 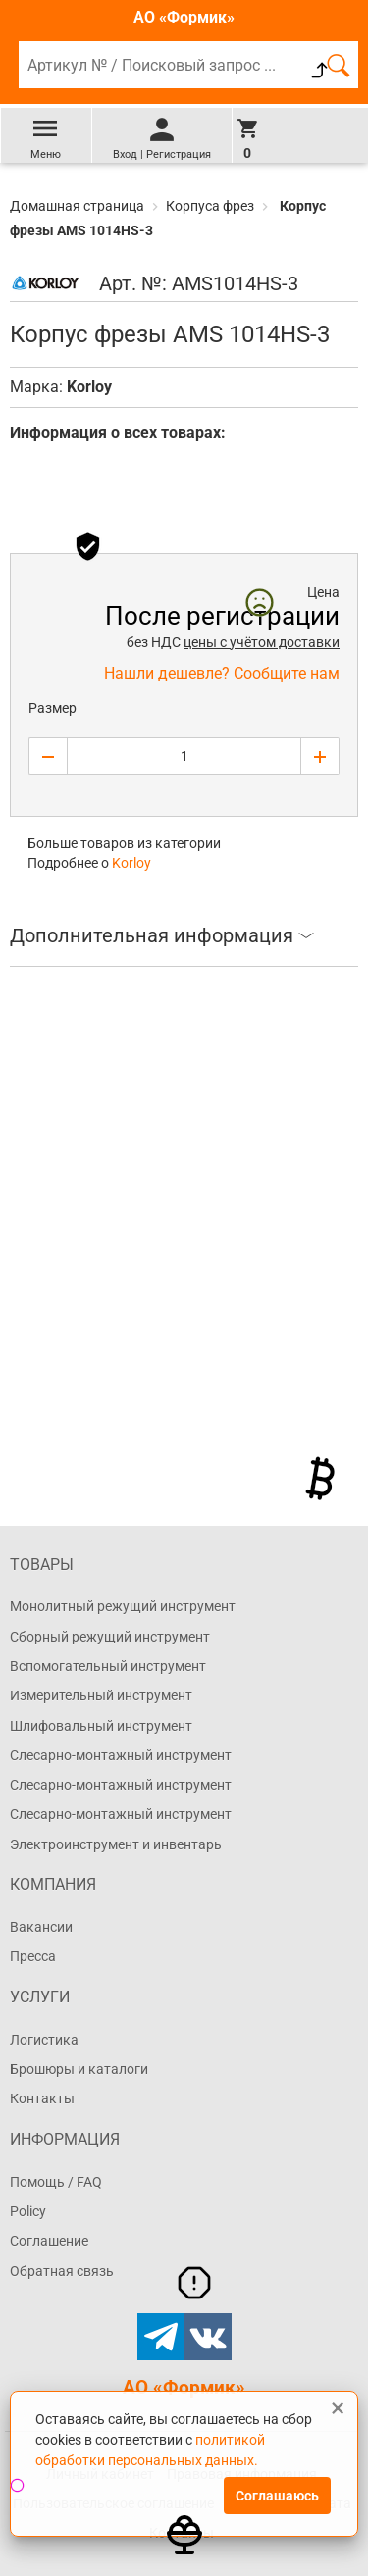 I want to click on view dessert or ice cream options, so click(x=184, y=2535).